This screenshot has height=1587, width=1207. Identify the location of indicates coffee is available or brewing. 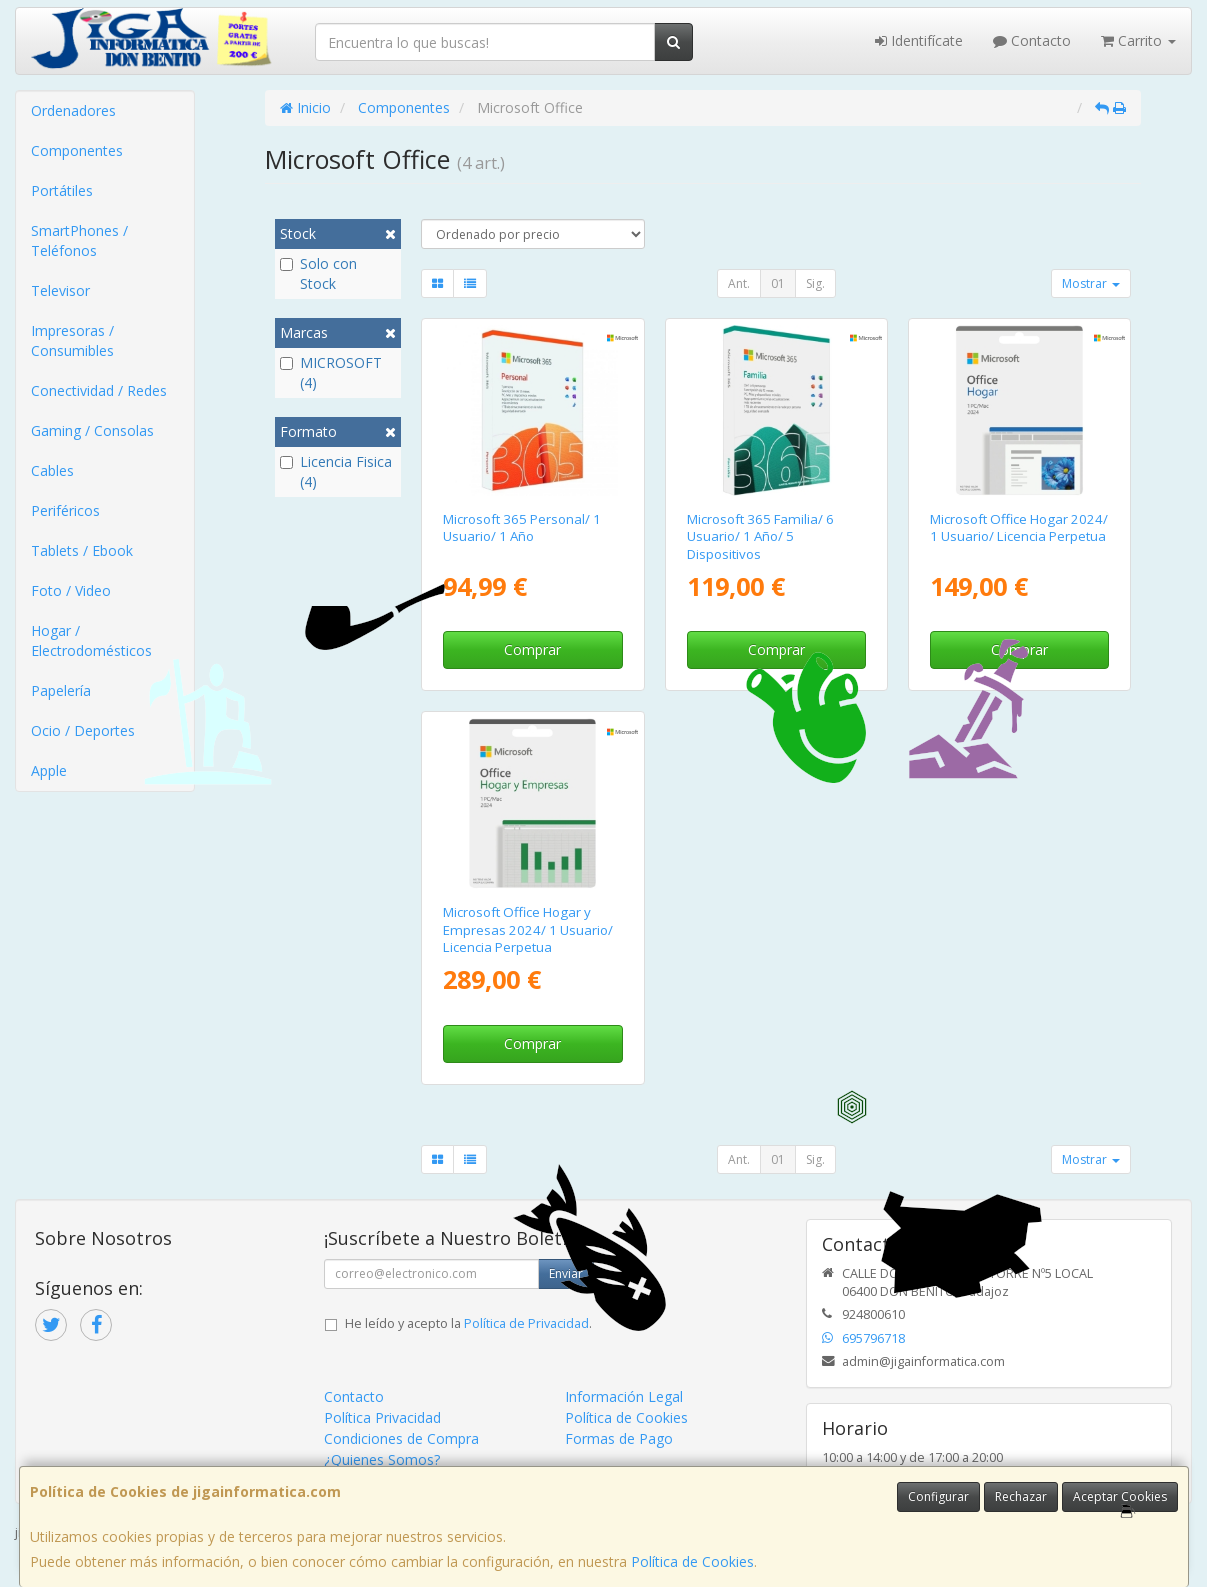
(1128, 1511).